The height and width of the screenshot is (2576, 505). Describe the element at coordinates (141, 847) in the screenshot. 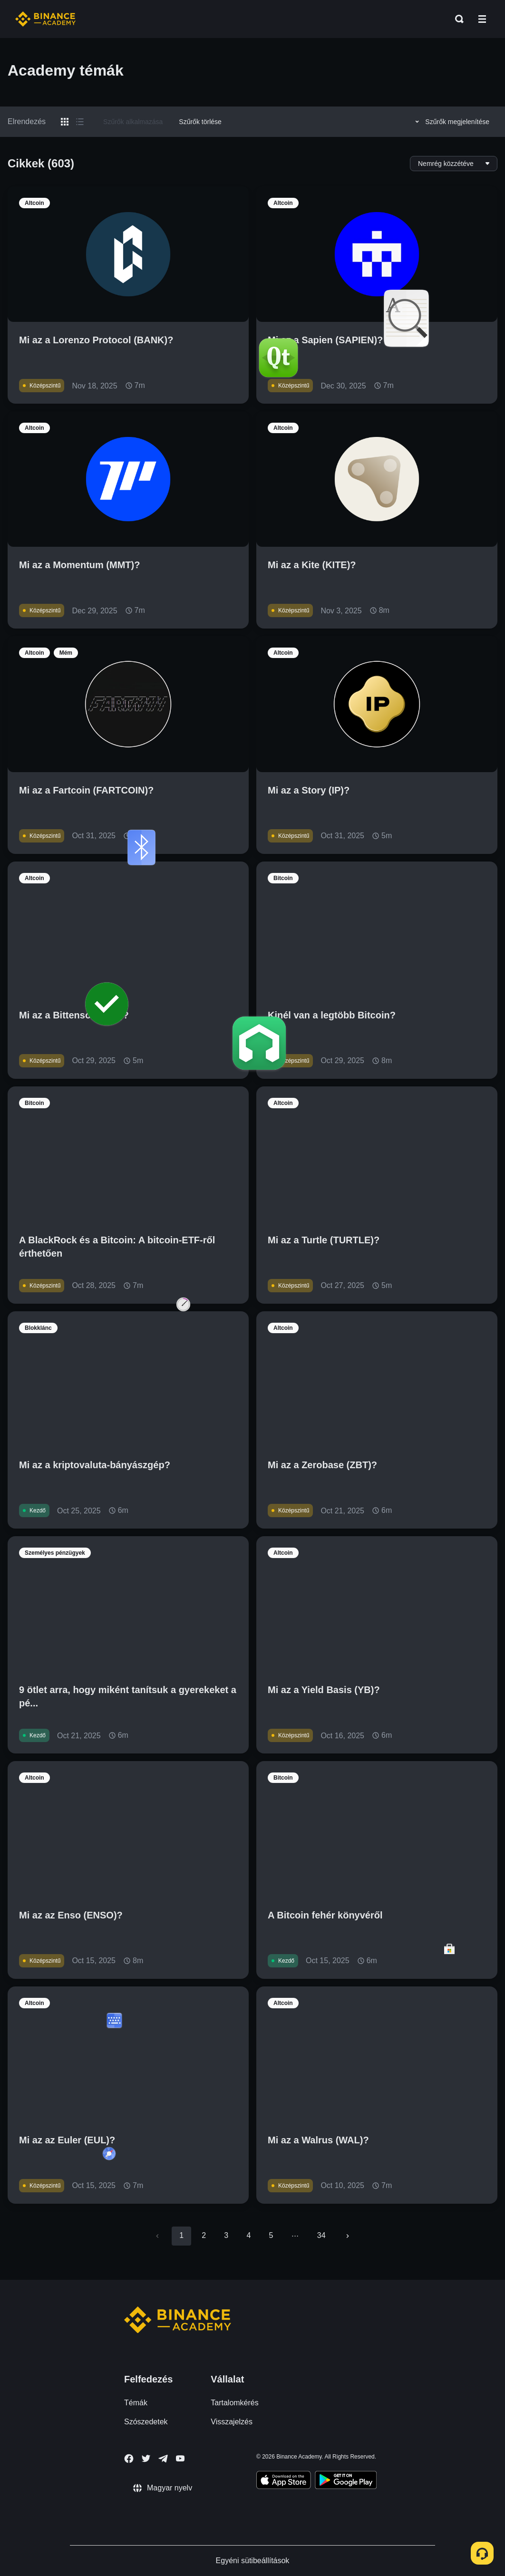

I see `access bluetooth settings` at that location.